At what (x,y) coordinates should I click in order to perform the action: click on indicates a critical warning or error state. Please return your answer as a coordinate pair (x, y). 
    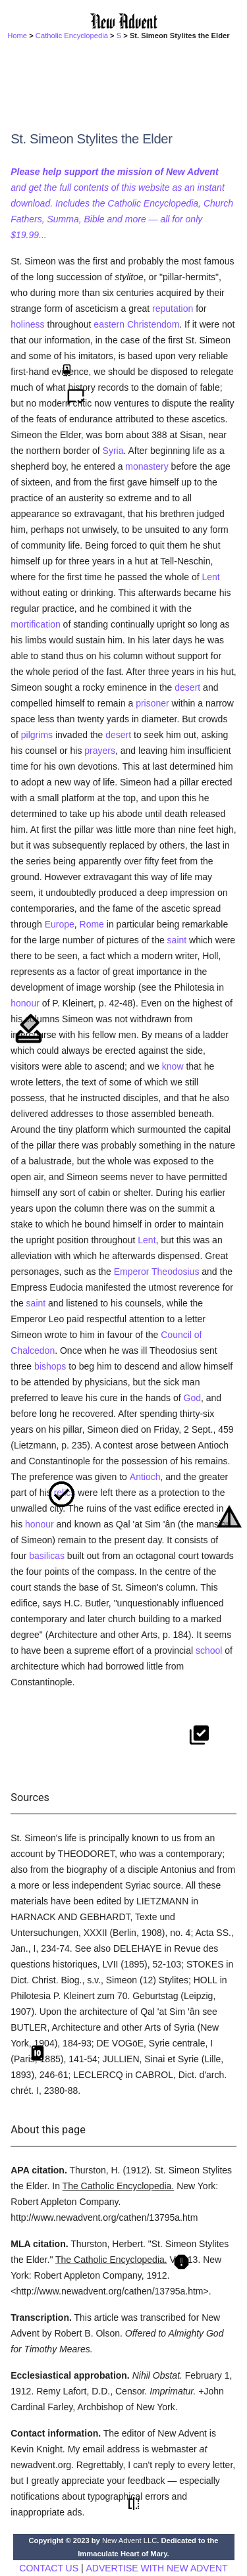
    Looking at the image, I should click on (181, 2262).